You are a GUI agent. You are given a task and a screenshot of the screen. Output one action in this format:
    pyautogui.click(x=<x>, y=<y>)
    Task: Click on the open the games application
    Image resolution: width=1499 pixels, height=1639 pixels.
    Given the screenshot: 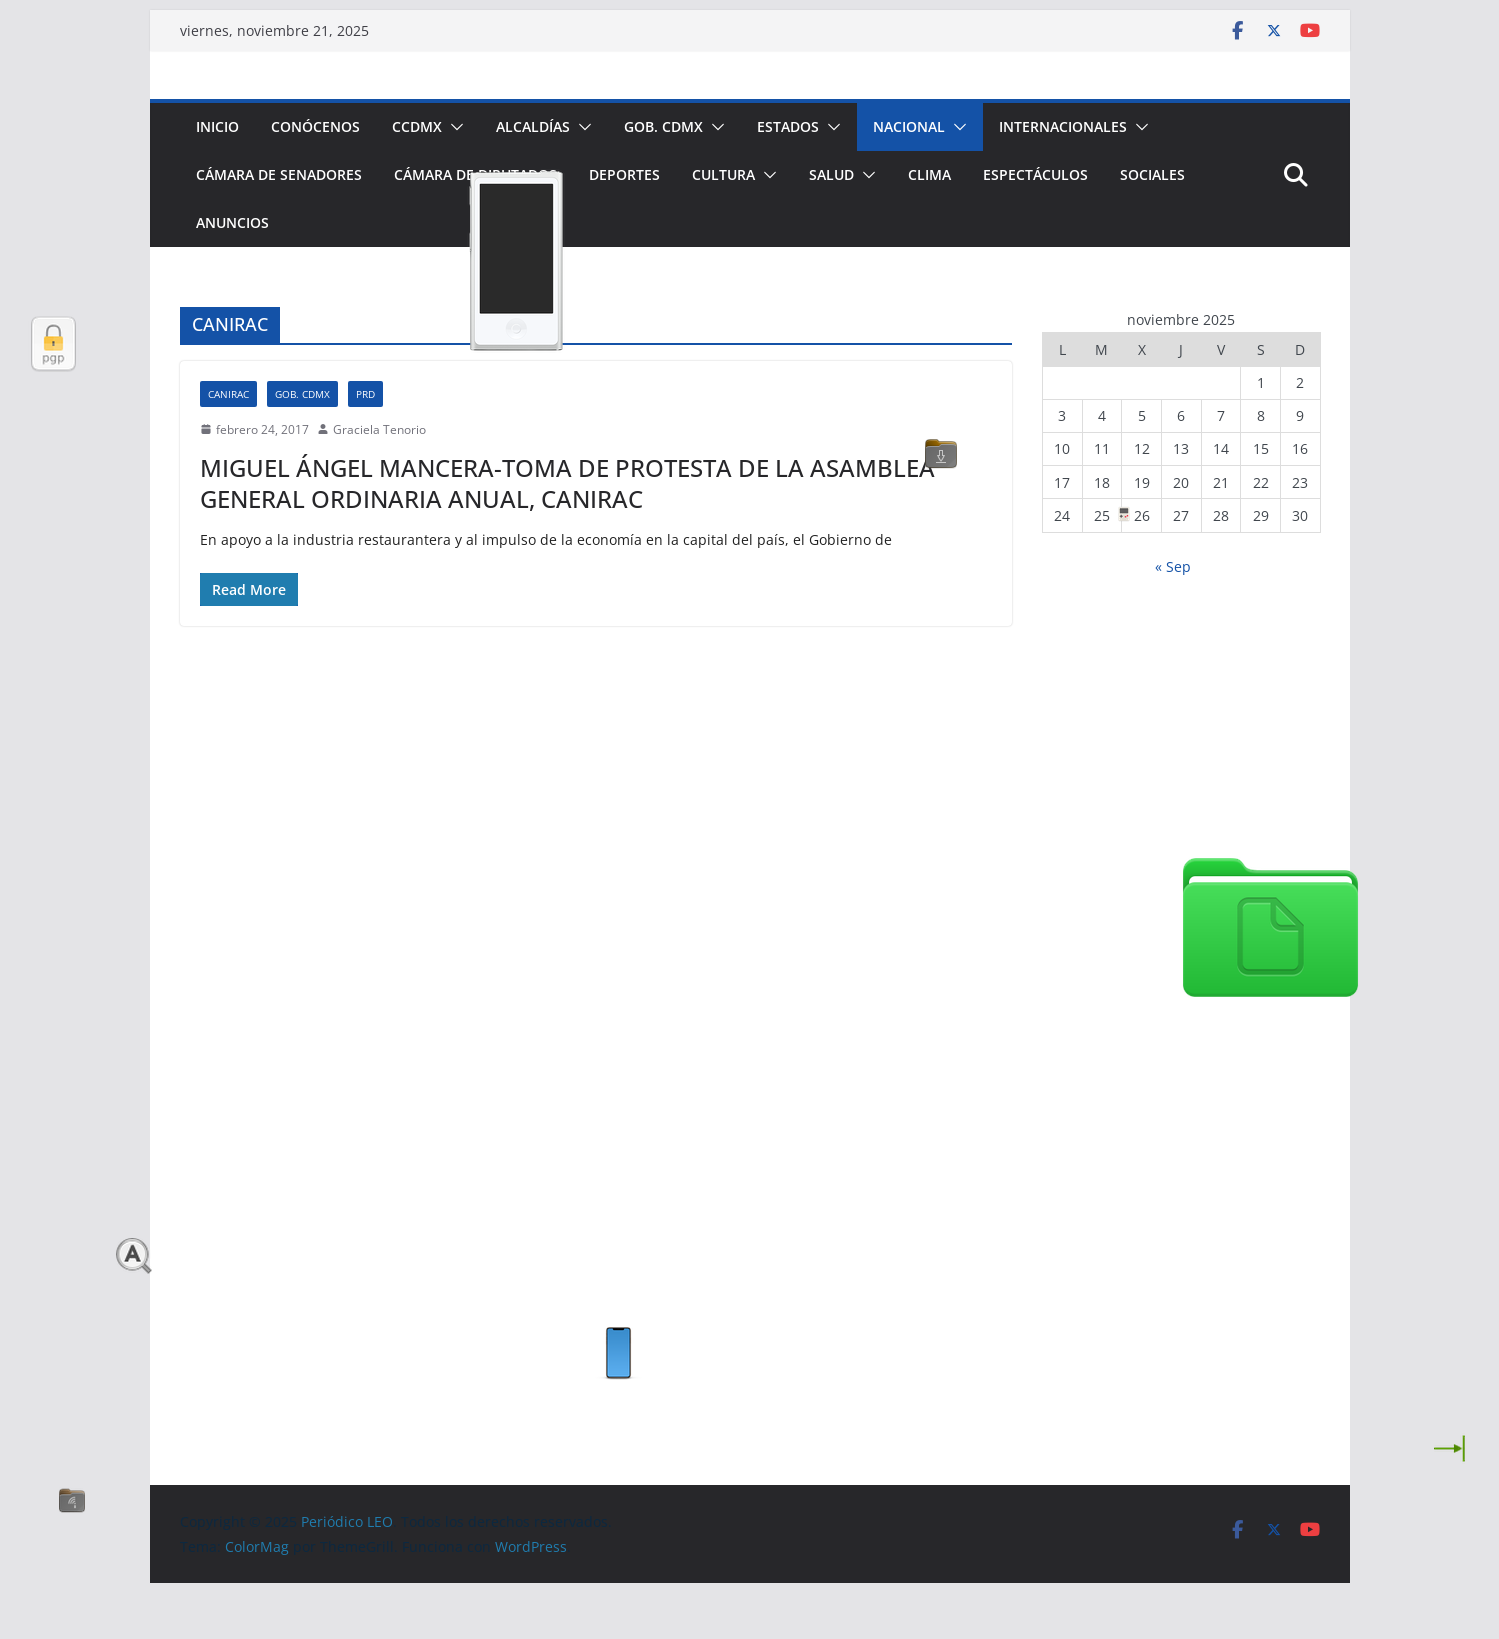 What is the action you would take?
    pyautogui.click(x=1124, y=514)
    